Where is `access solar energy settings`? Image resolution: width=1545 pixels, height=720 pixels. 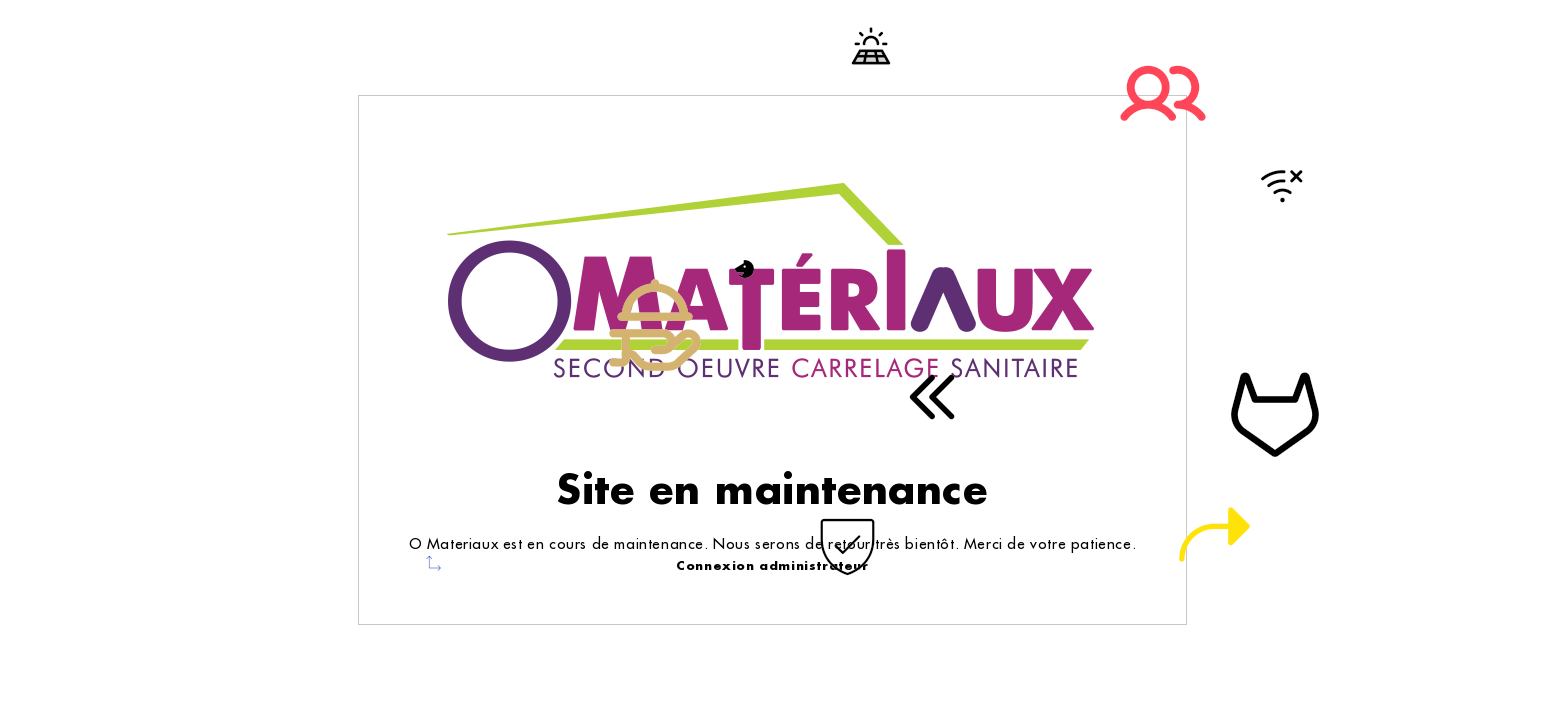
access solar energy settings is located at coordinates (871, 48).